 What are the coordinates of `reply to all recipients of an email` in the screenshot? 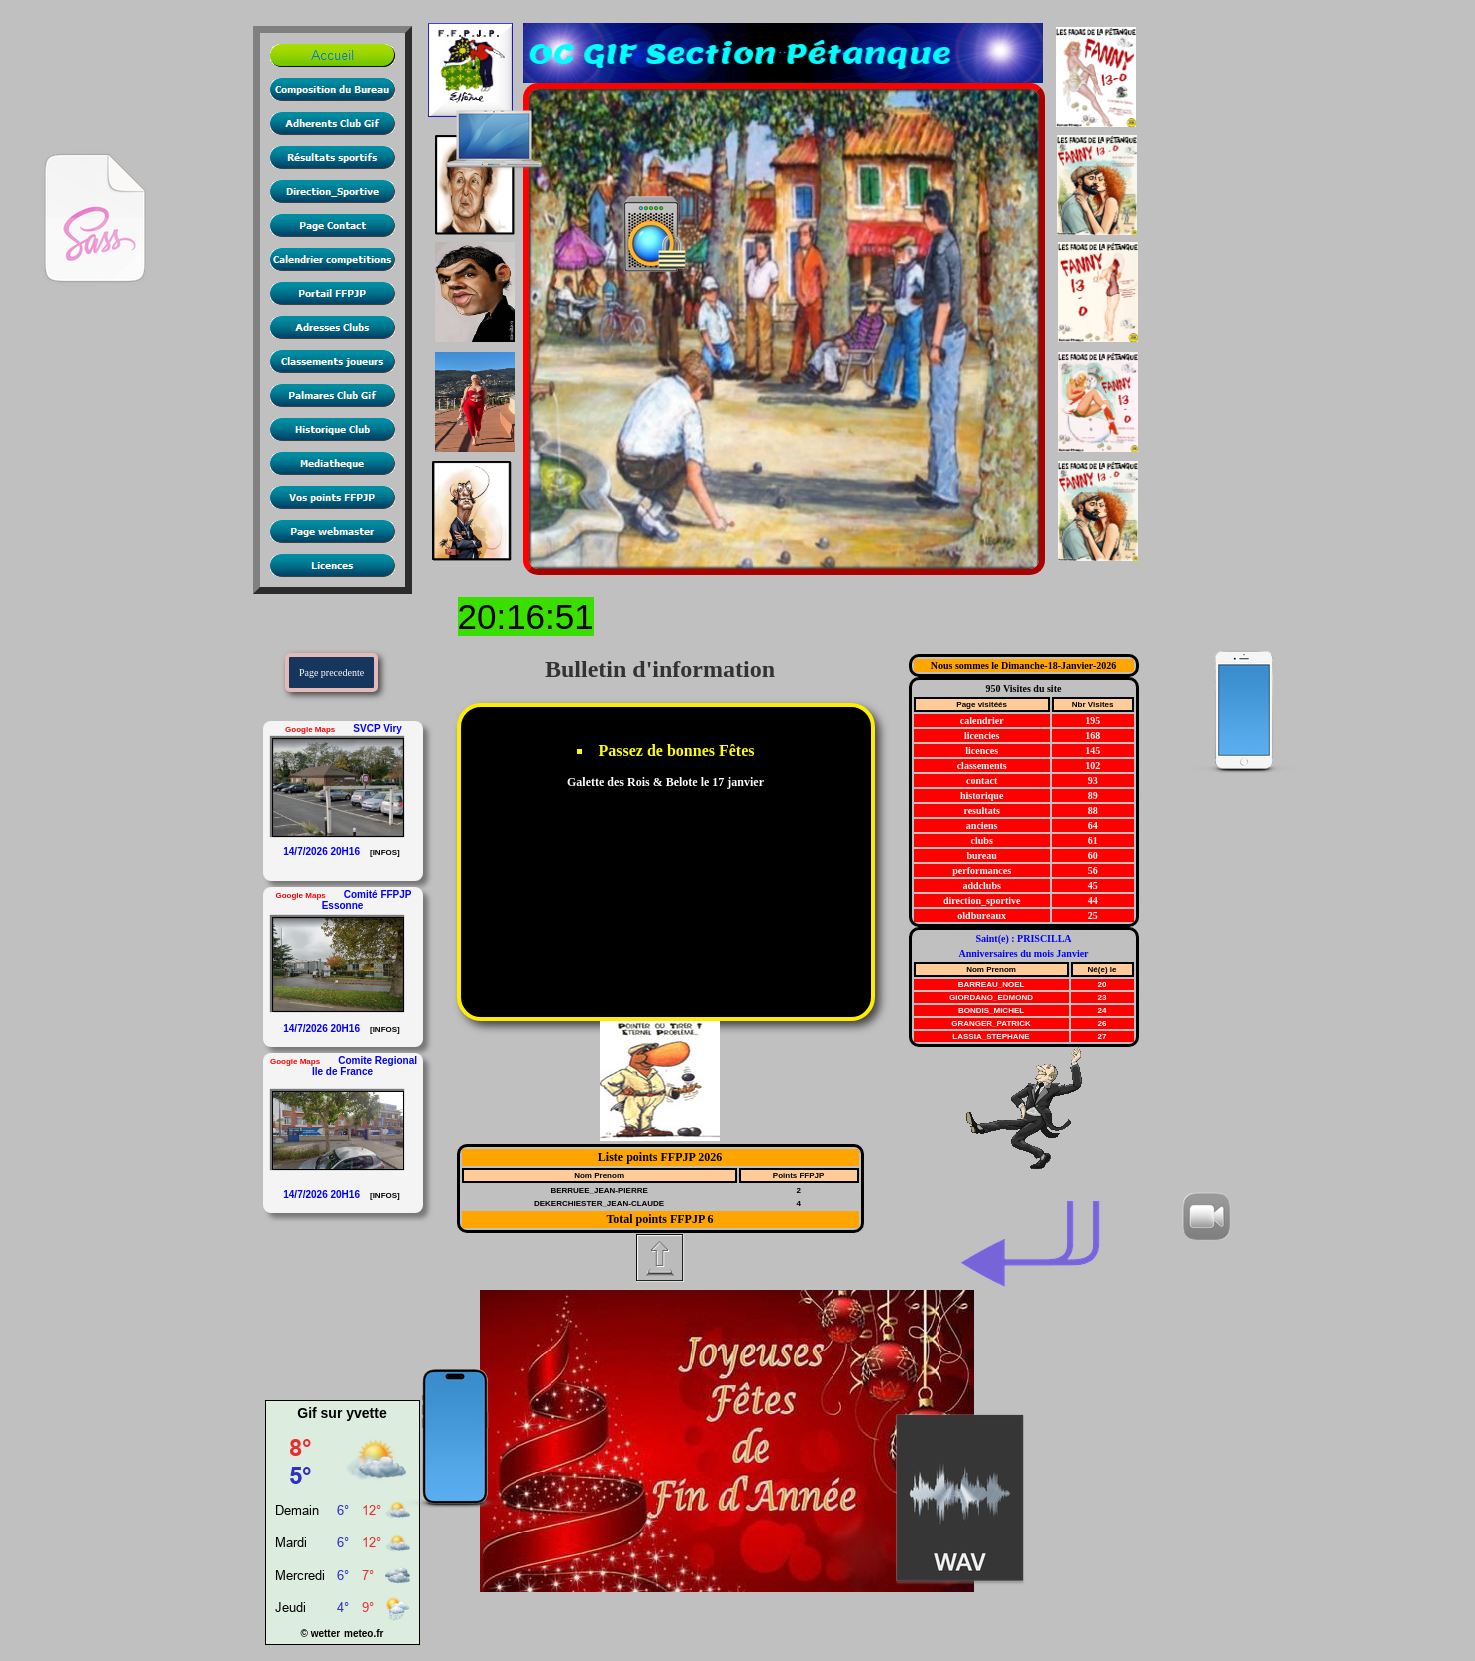 It's located at (1028, 1243).